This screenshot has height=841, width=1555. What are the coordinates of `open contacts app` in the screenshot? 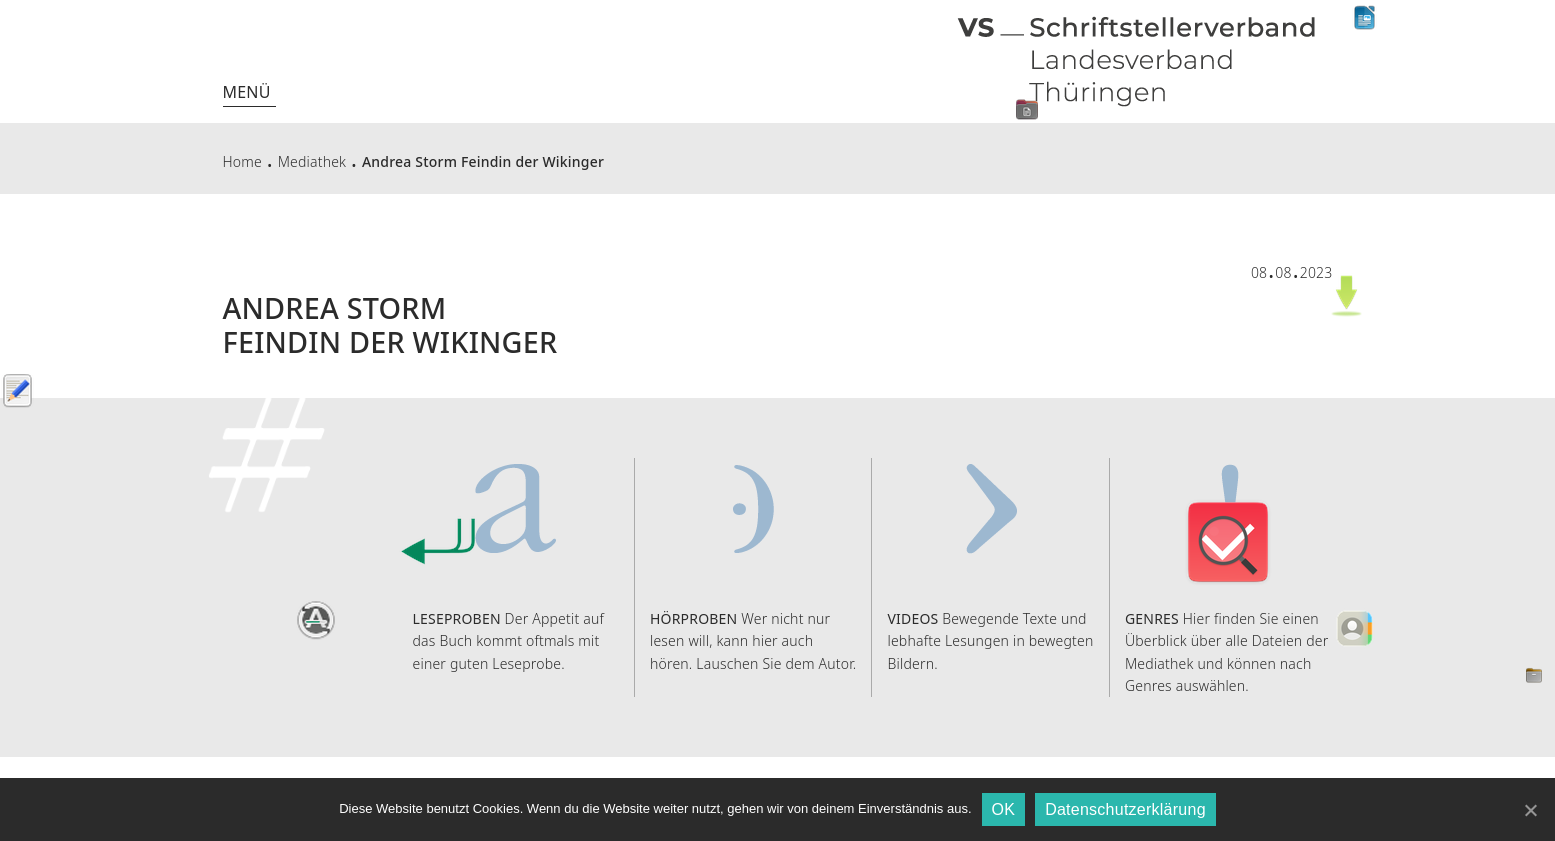 It's located at (1354, 628).